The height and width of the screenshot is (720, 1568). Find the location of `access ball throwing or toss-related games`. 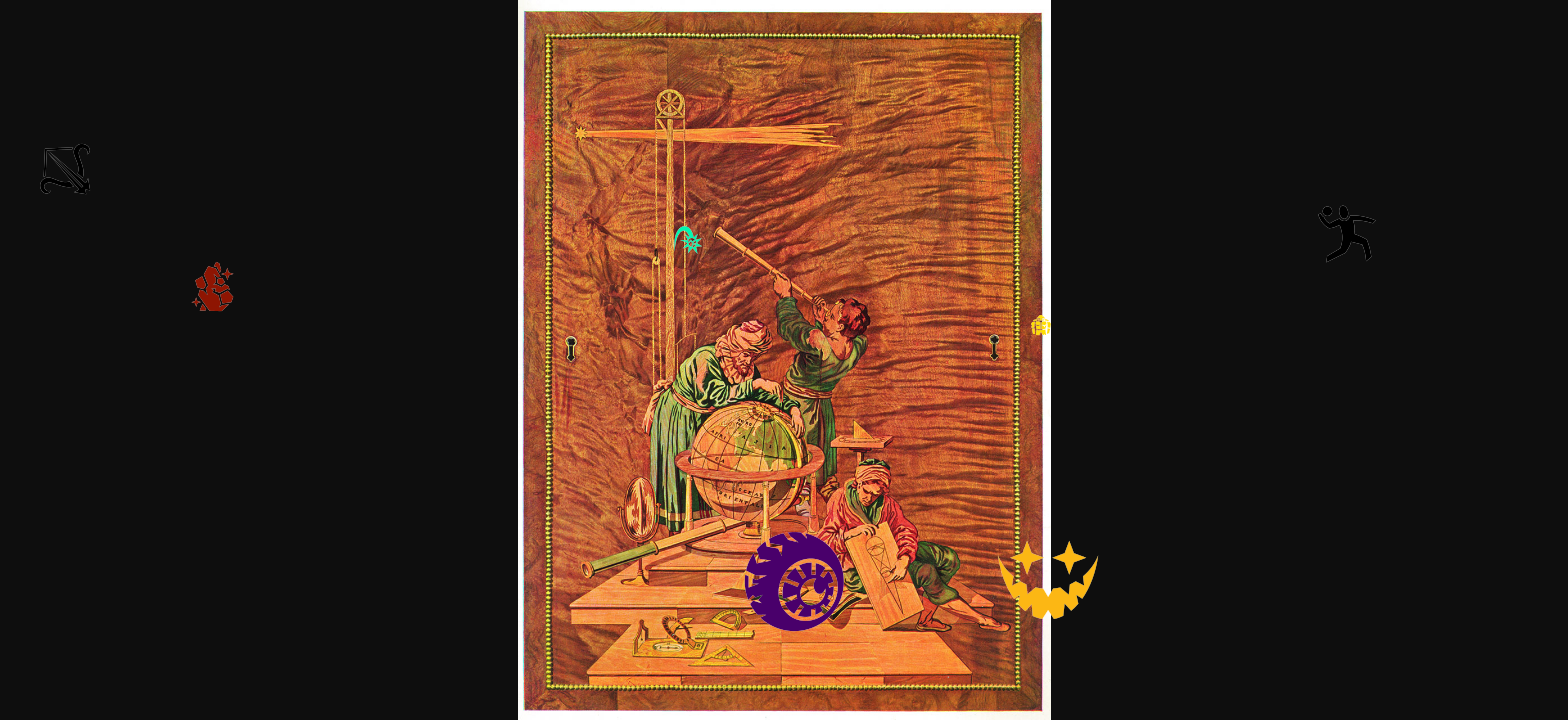

access ball throwing or toss-related games is located at coordinates (1347, 234).